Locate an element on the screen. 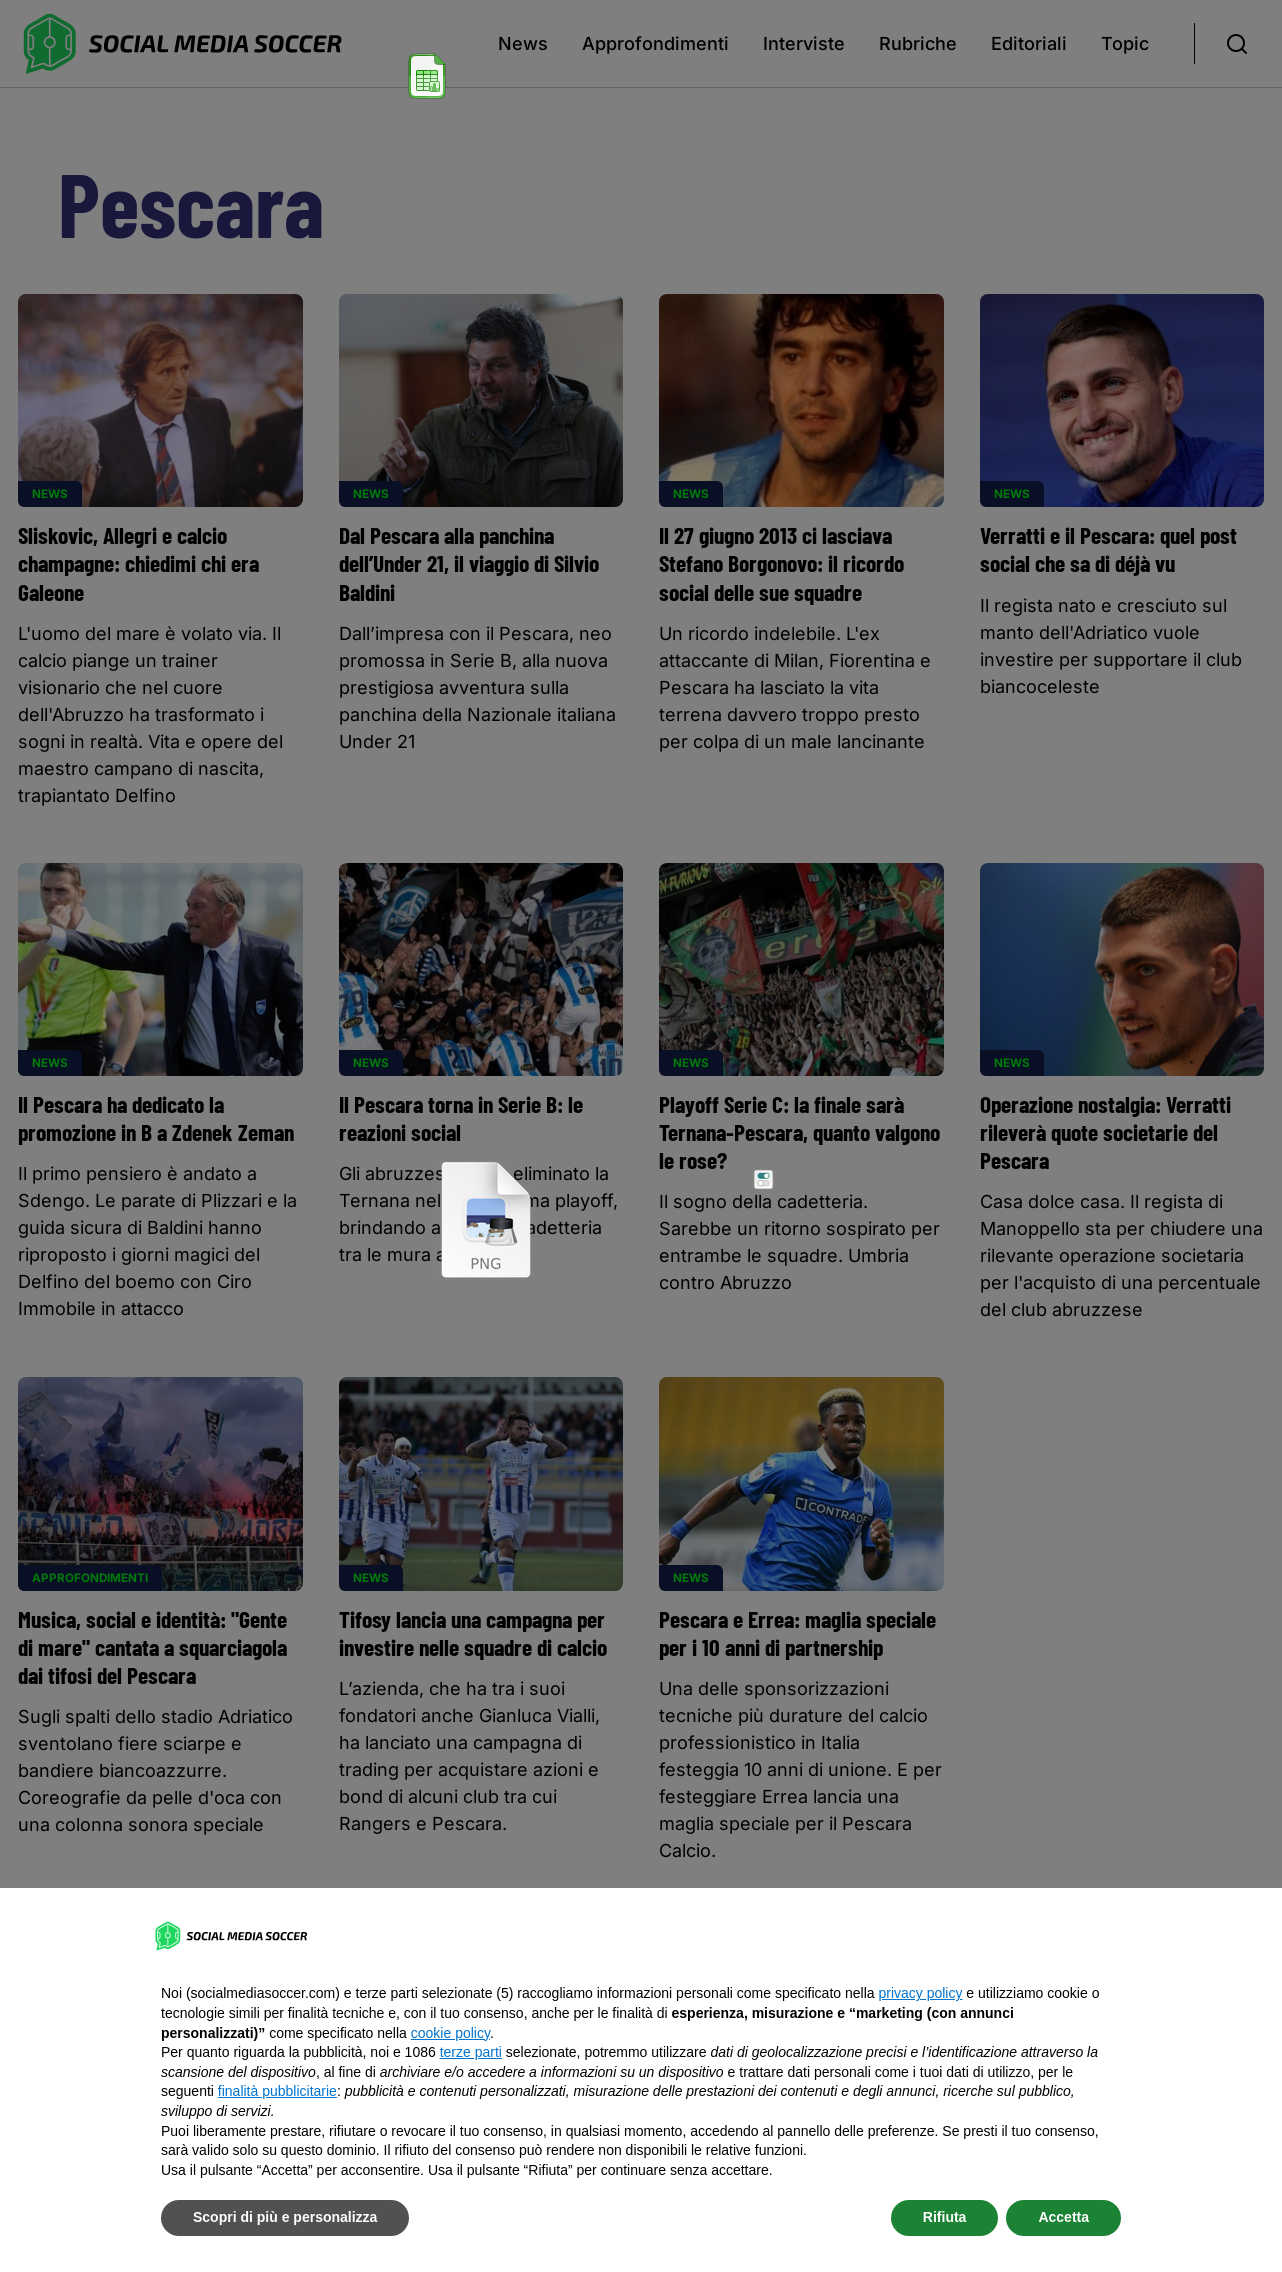 This screenshot has width=1282, height=2272. open a spreadsheet file is located at coordinates (427, 76).